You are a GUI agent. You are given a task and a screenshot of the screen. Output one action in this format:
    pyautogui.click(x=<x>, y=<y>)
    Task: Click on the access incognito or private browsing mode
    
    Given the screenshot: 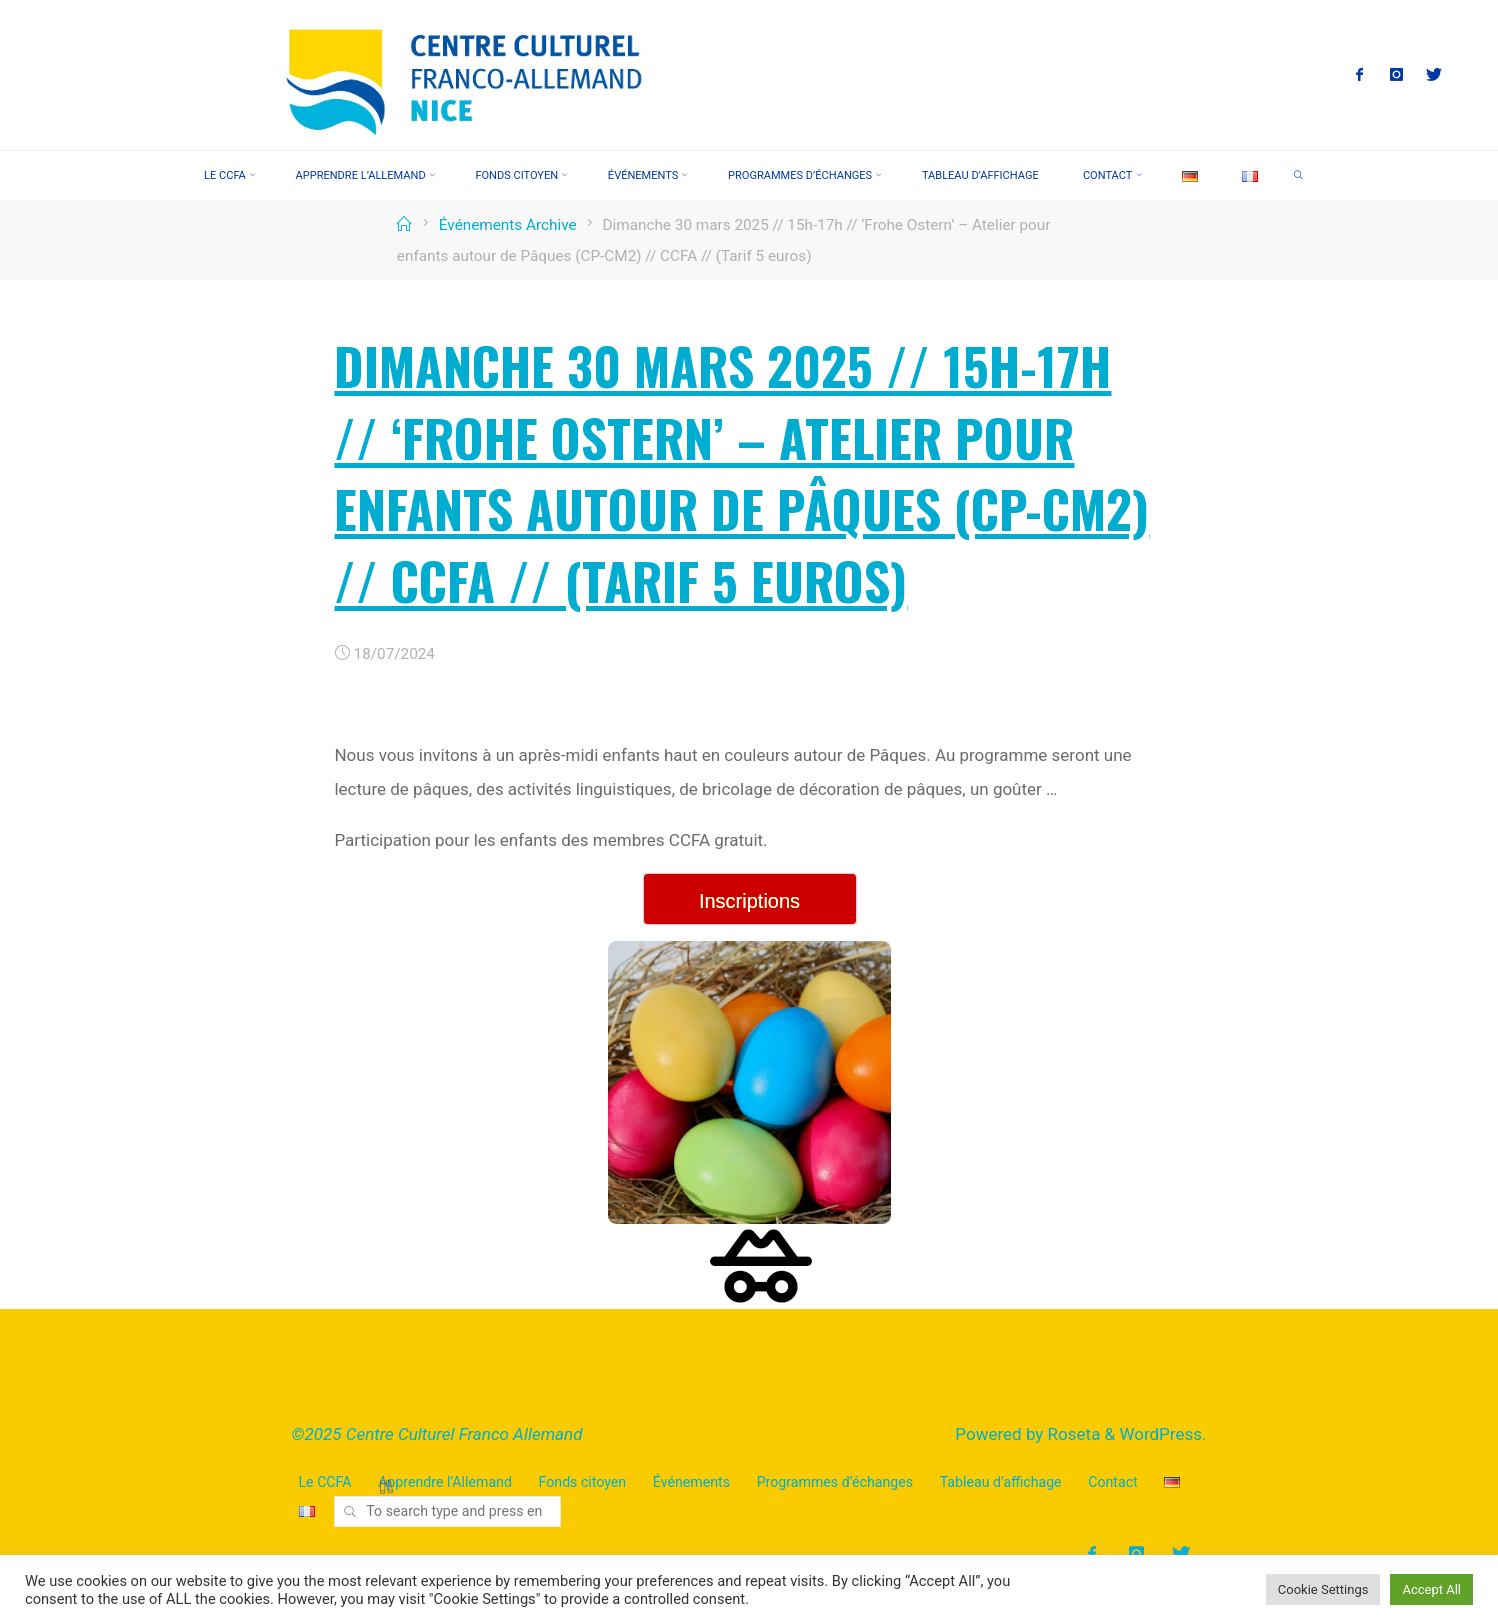 What is the action you would take?
    pyautogui.click(x=761, y=1266)
    